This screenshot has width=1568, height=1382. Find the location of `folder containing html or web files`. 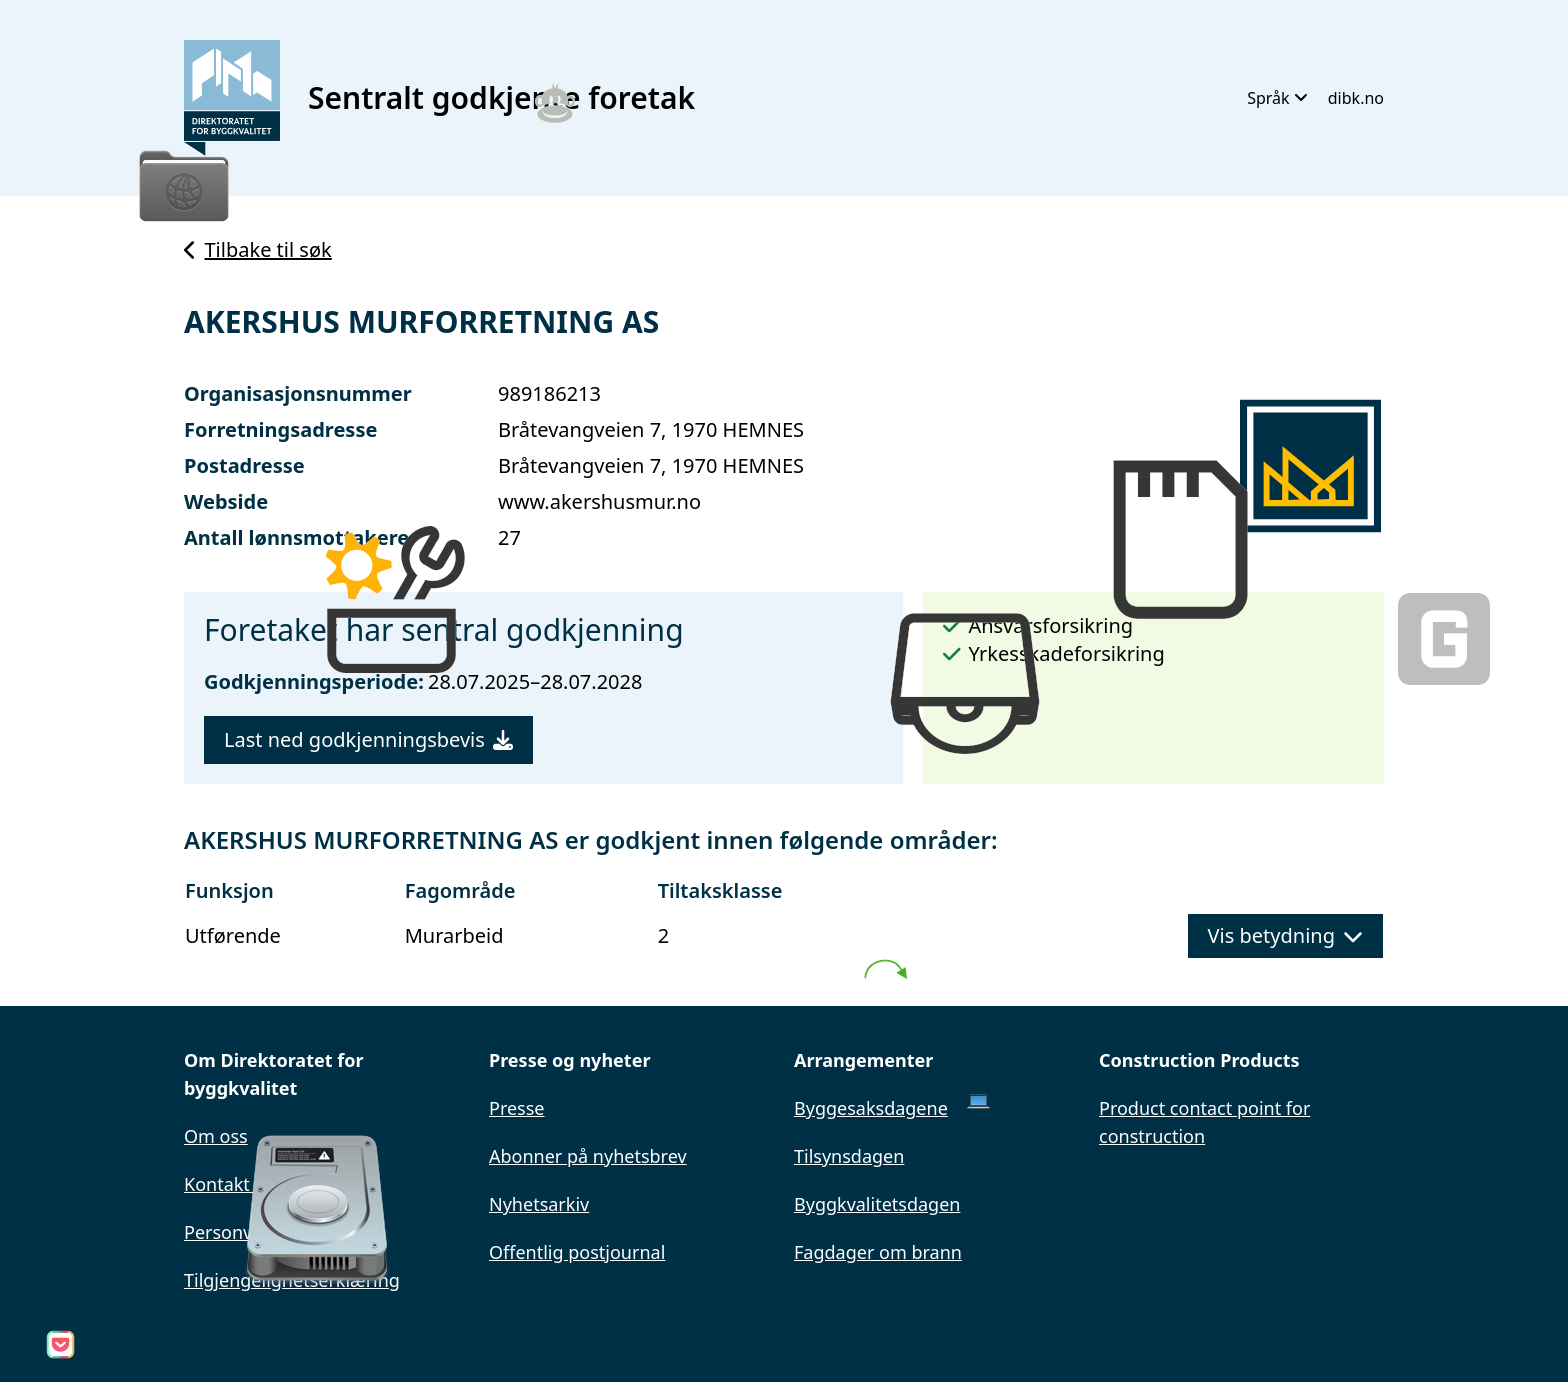

folder containing html or web files is located at coordinates (184, 186).